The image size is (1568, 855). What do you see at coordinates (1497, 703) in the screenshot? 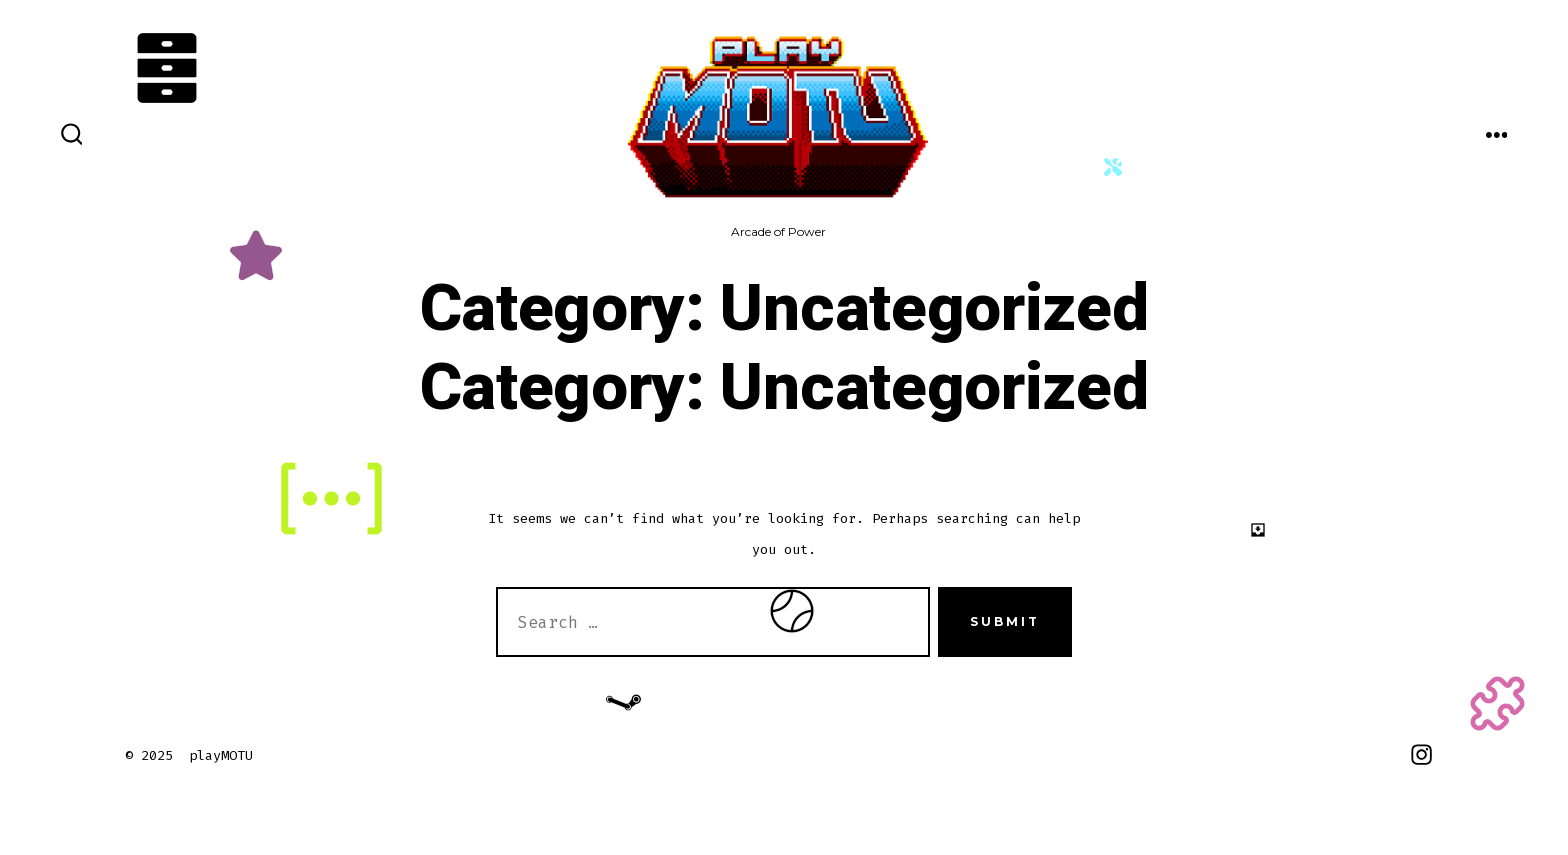
I see `access extensions or plugins` at bounding box center [1497, 703].